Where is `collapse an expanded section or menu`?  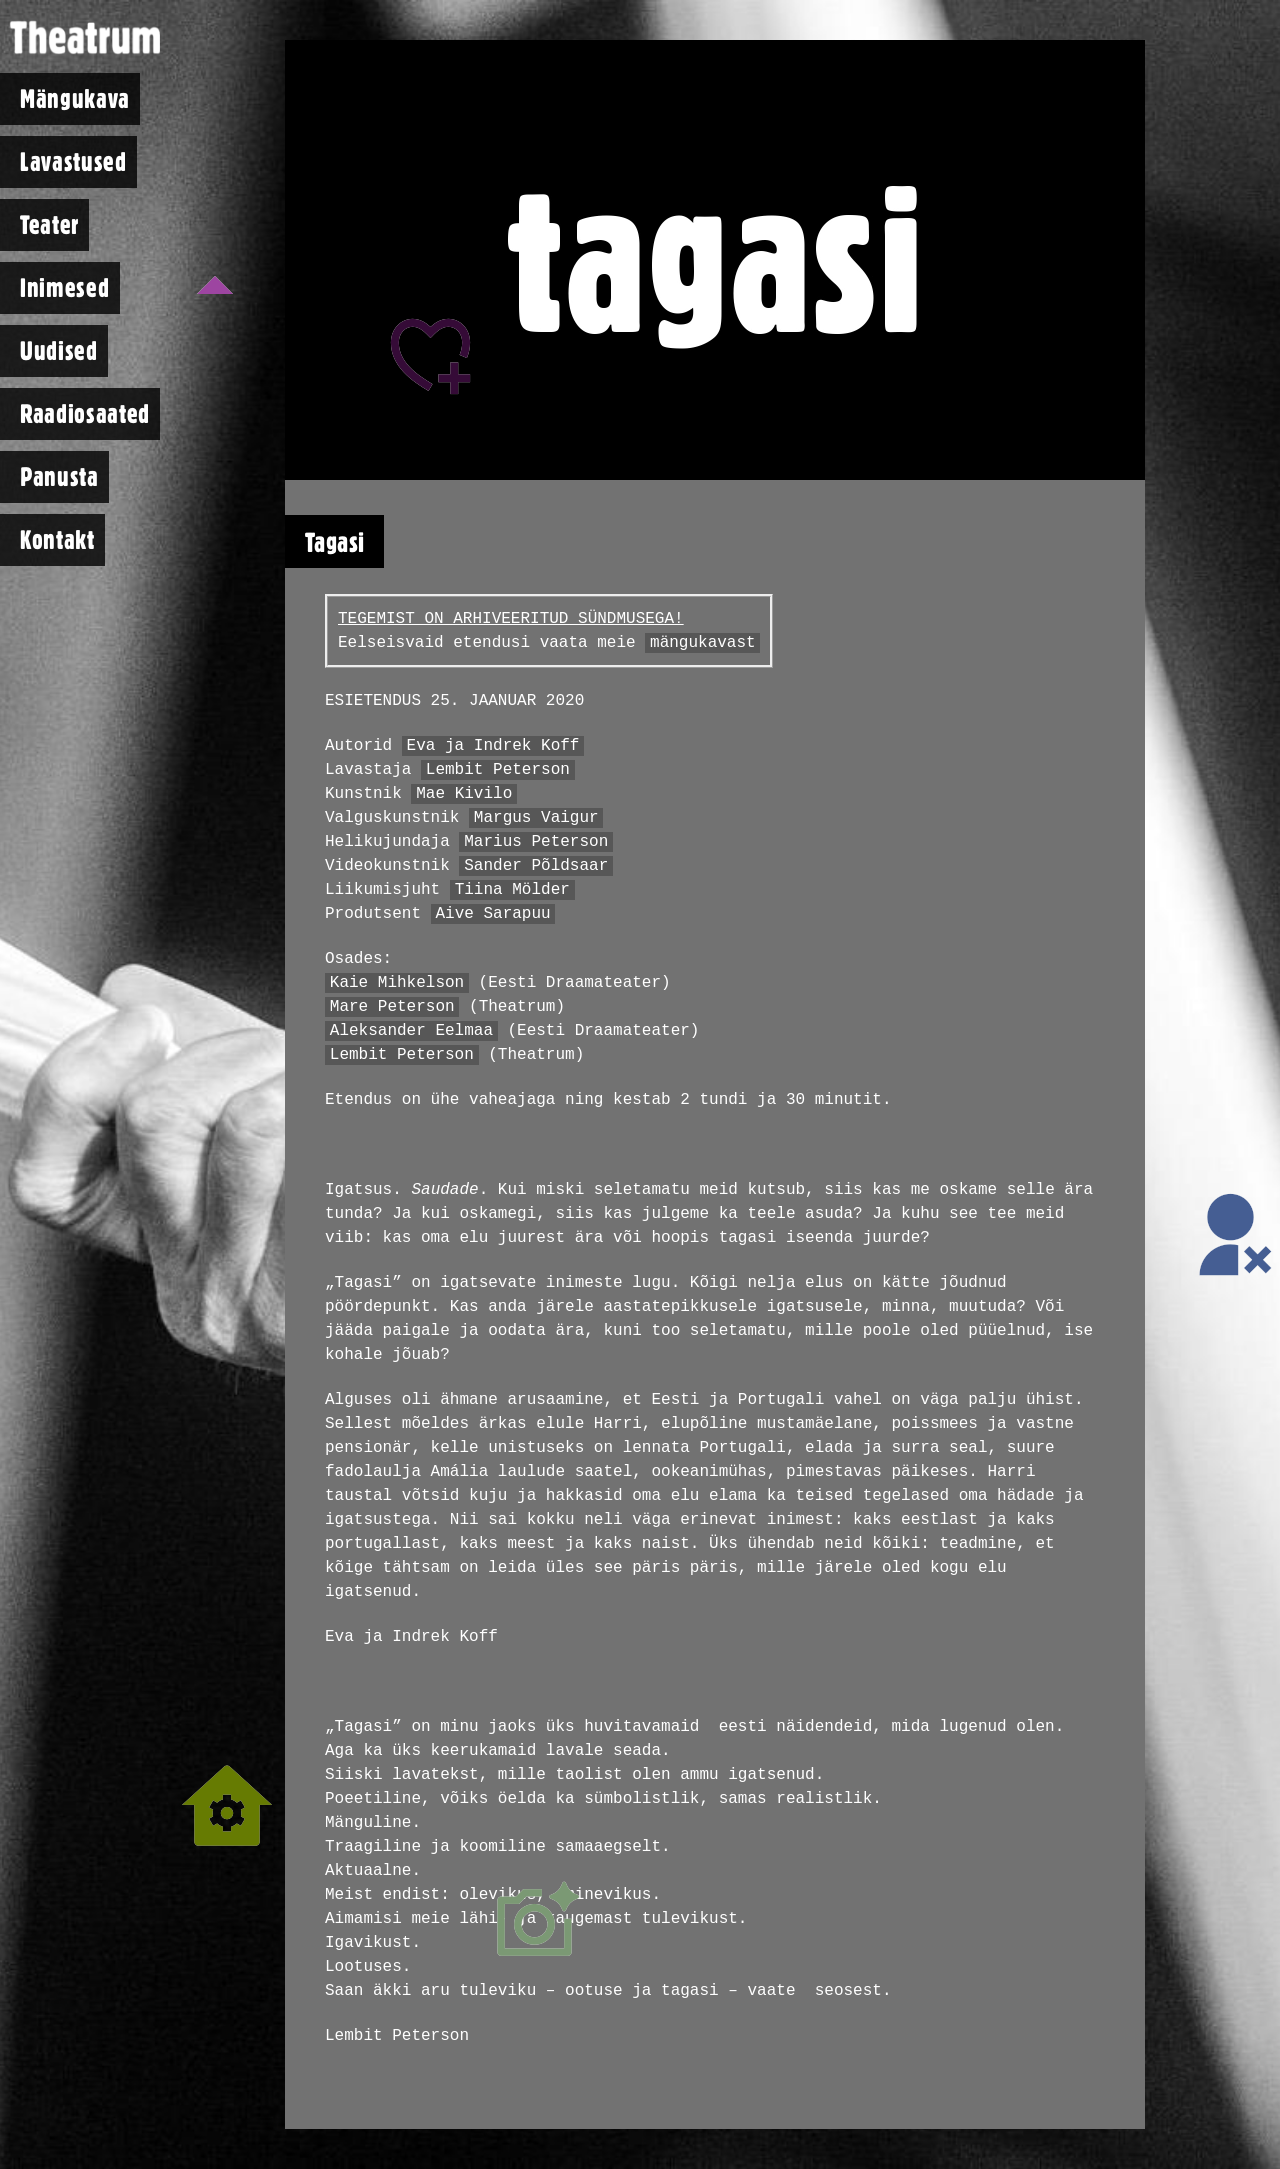
collapse an expanded section or menu is located at coordinates (215, 288).